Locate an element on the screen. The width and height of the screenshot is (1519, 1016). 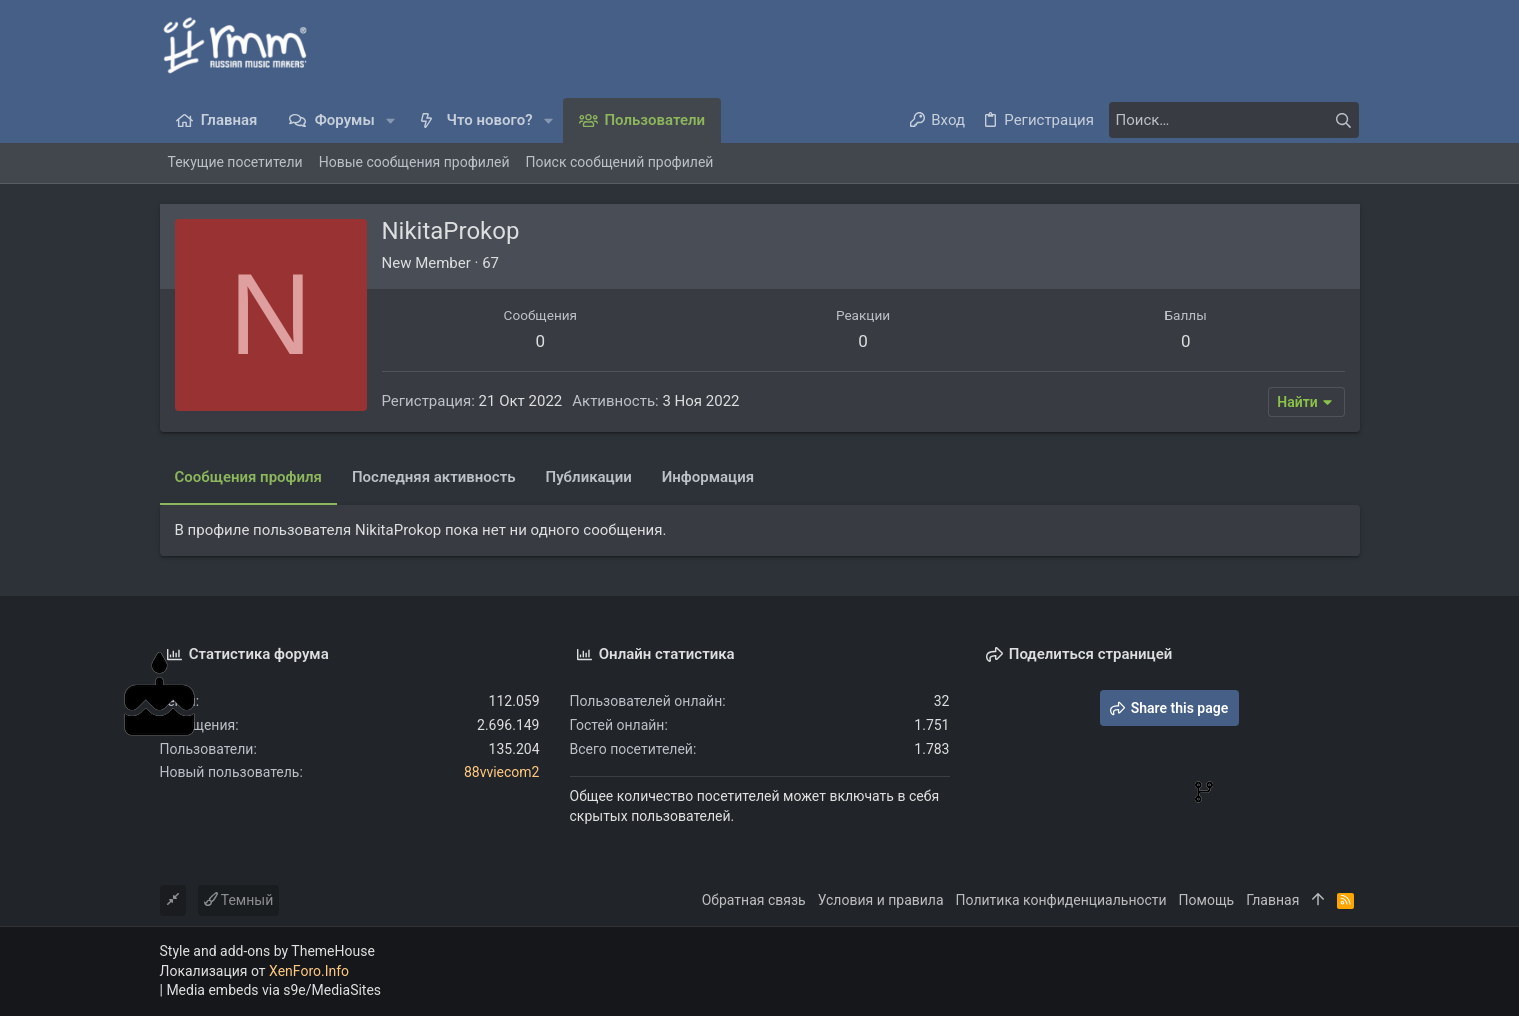
view birthday or celebration events is located at coordinates (159, 696).